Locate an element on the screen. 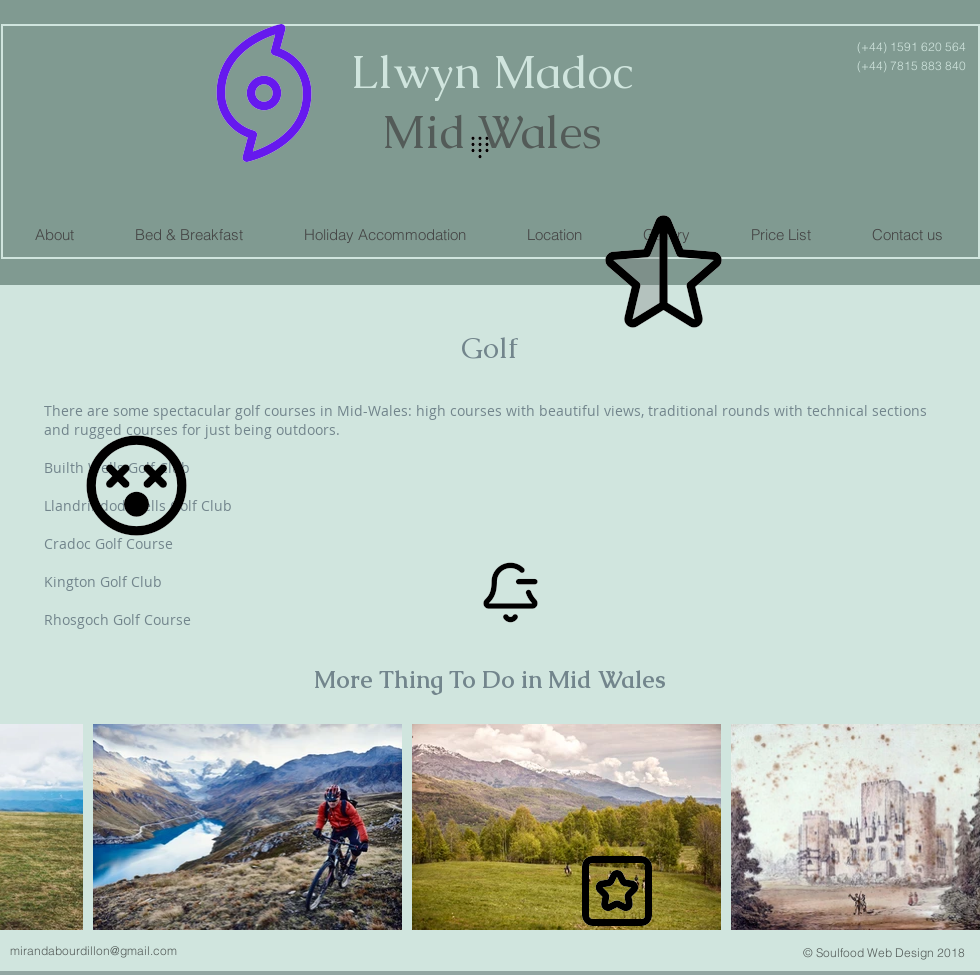  open numeric keypad for input is located at coordinates (480, 147).